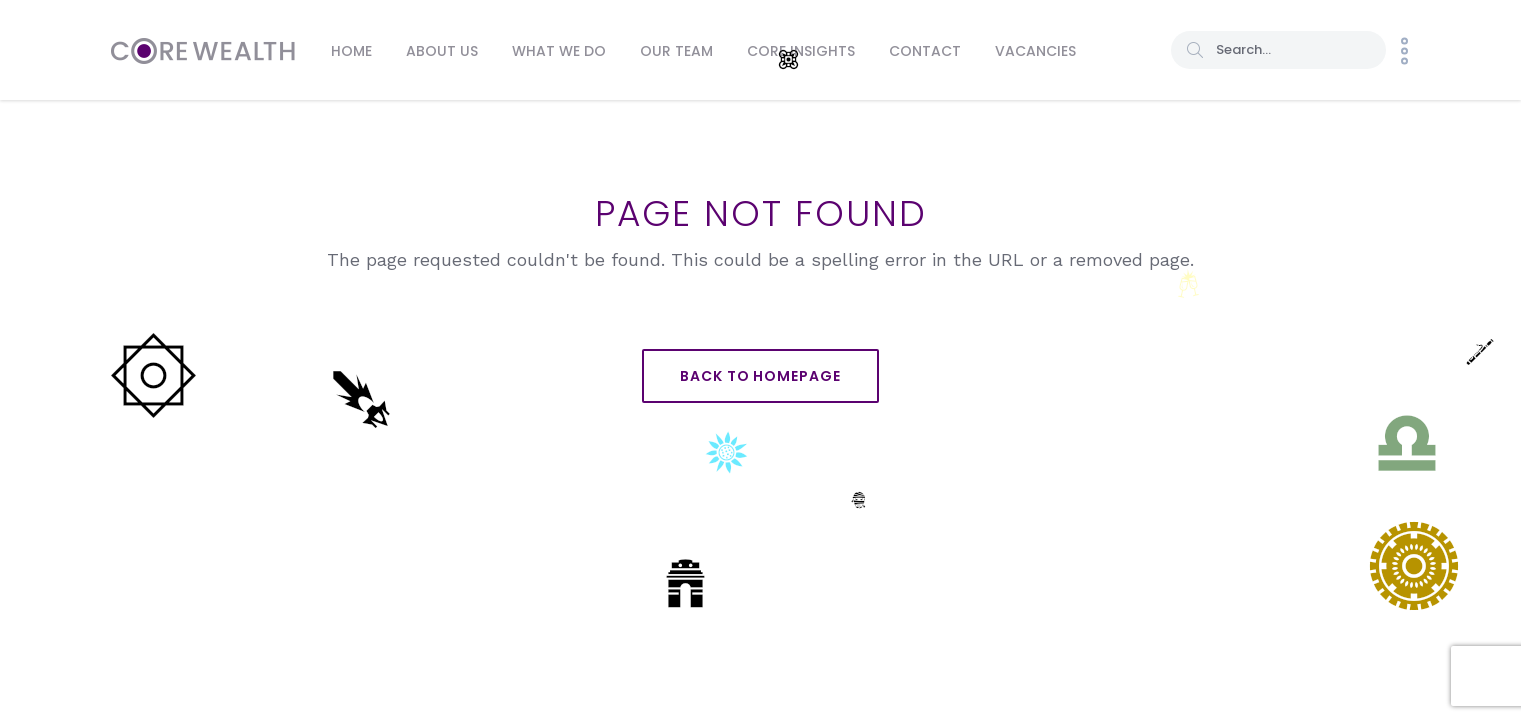  Describe the element at coordinates (1407, 444) in the screenshot. I see `libra zodiac sign indicator` at that location.